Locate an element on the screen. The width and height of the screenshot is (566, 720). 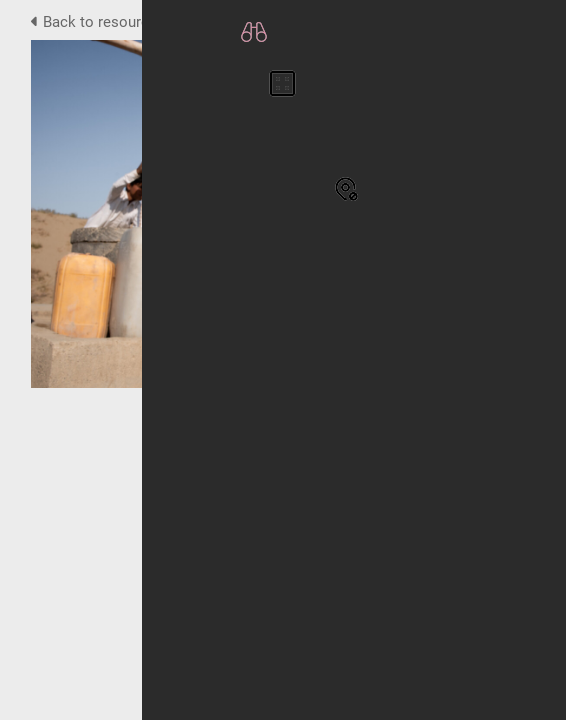
randomize or shuffle content is located at coordinates (282, 83).